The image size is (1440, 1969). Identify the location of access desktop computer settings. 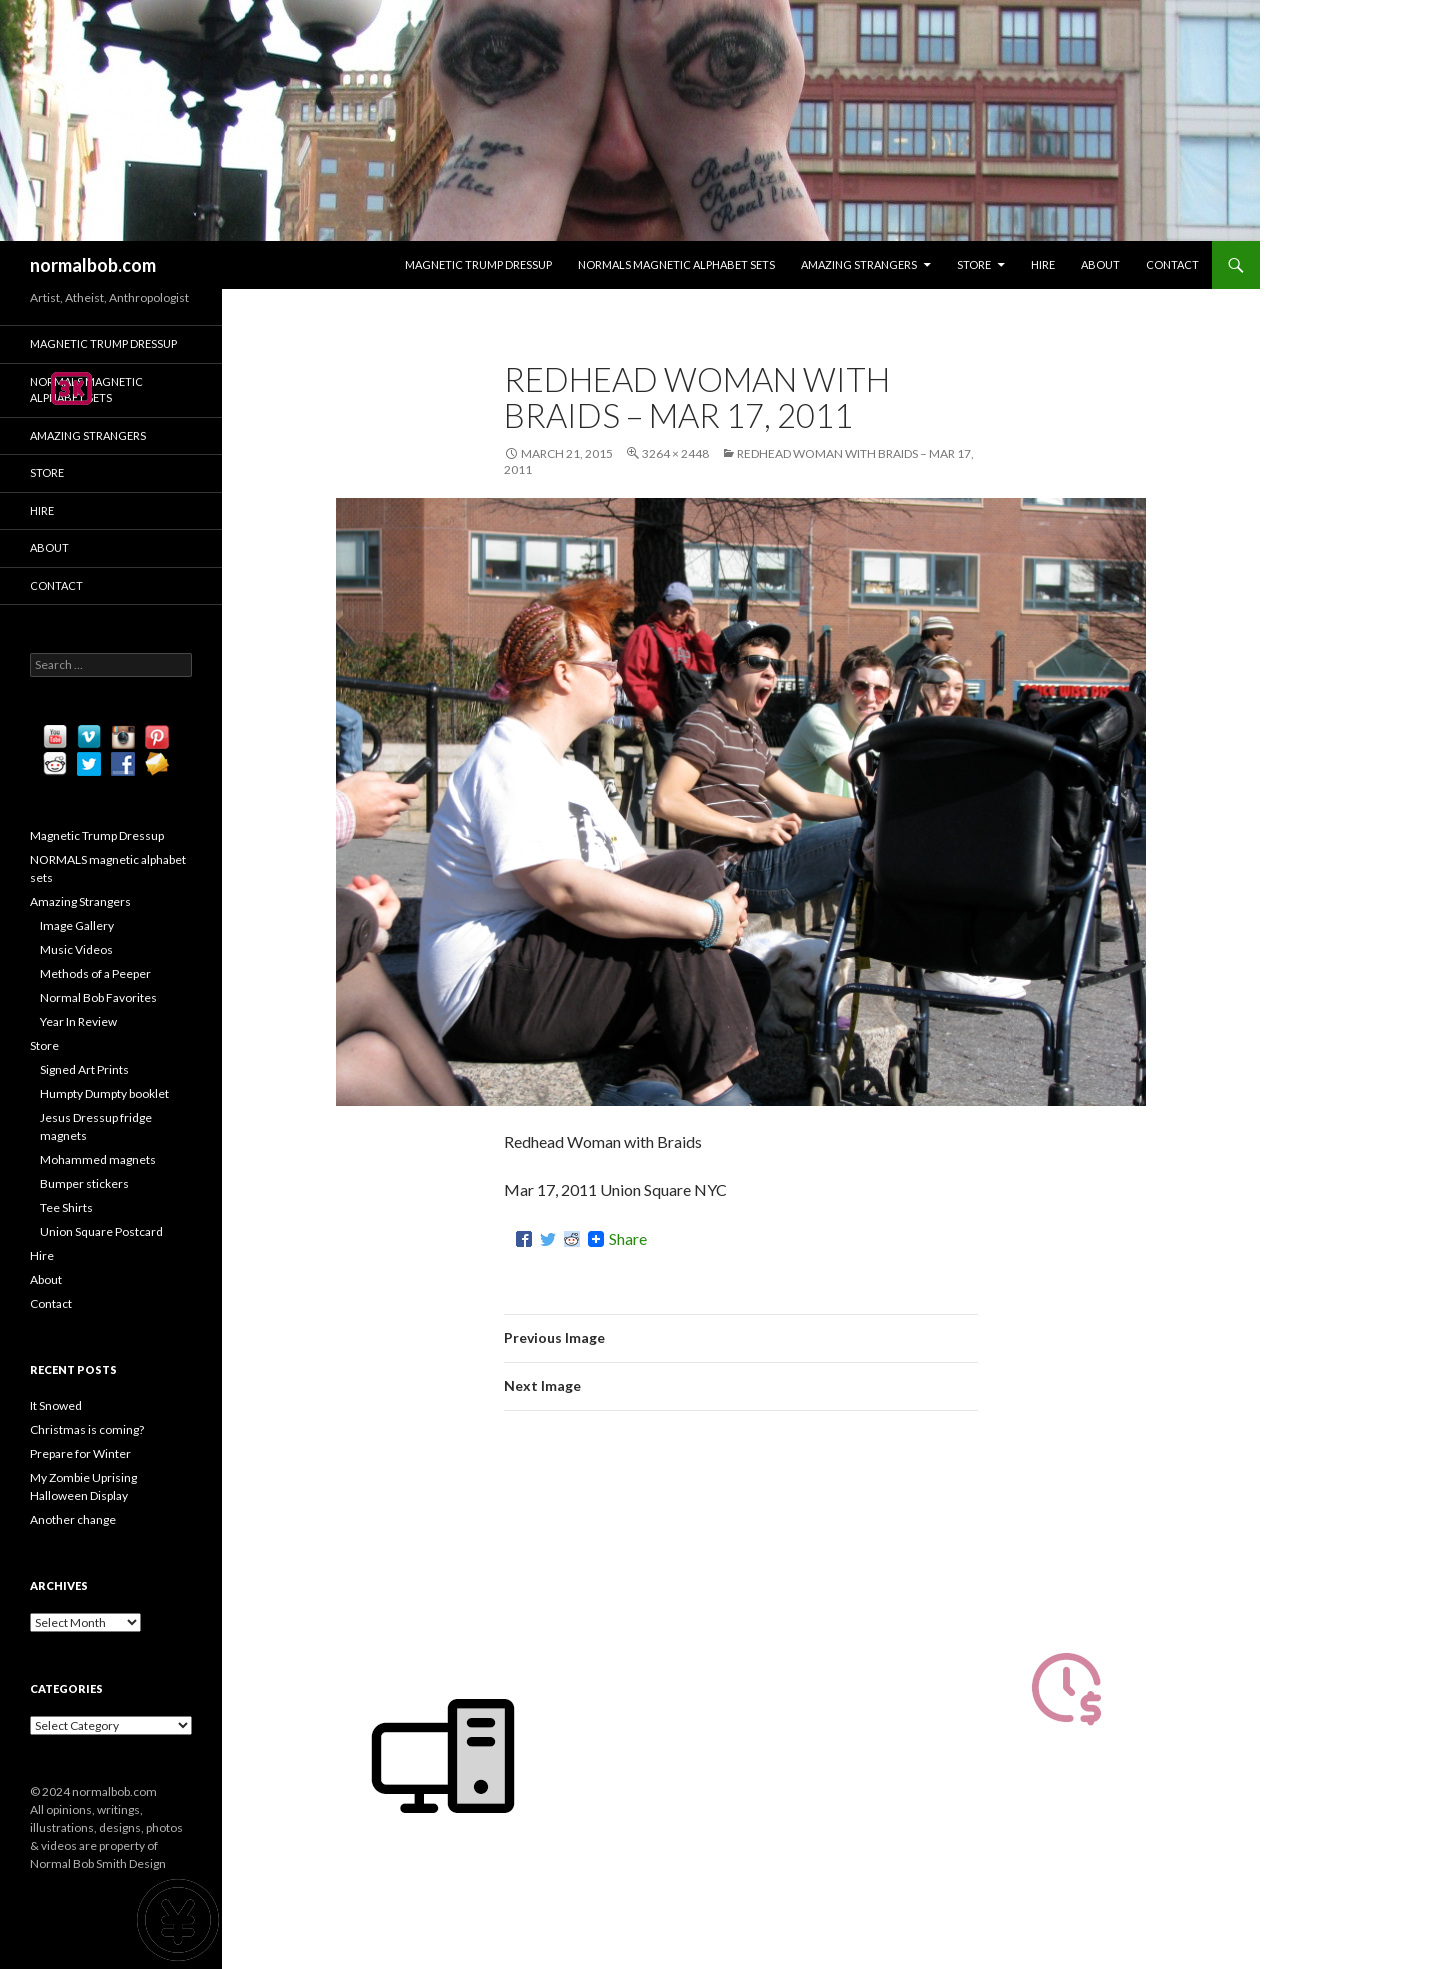
(443, 1756).